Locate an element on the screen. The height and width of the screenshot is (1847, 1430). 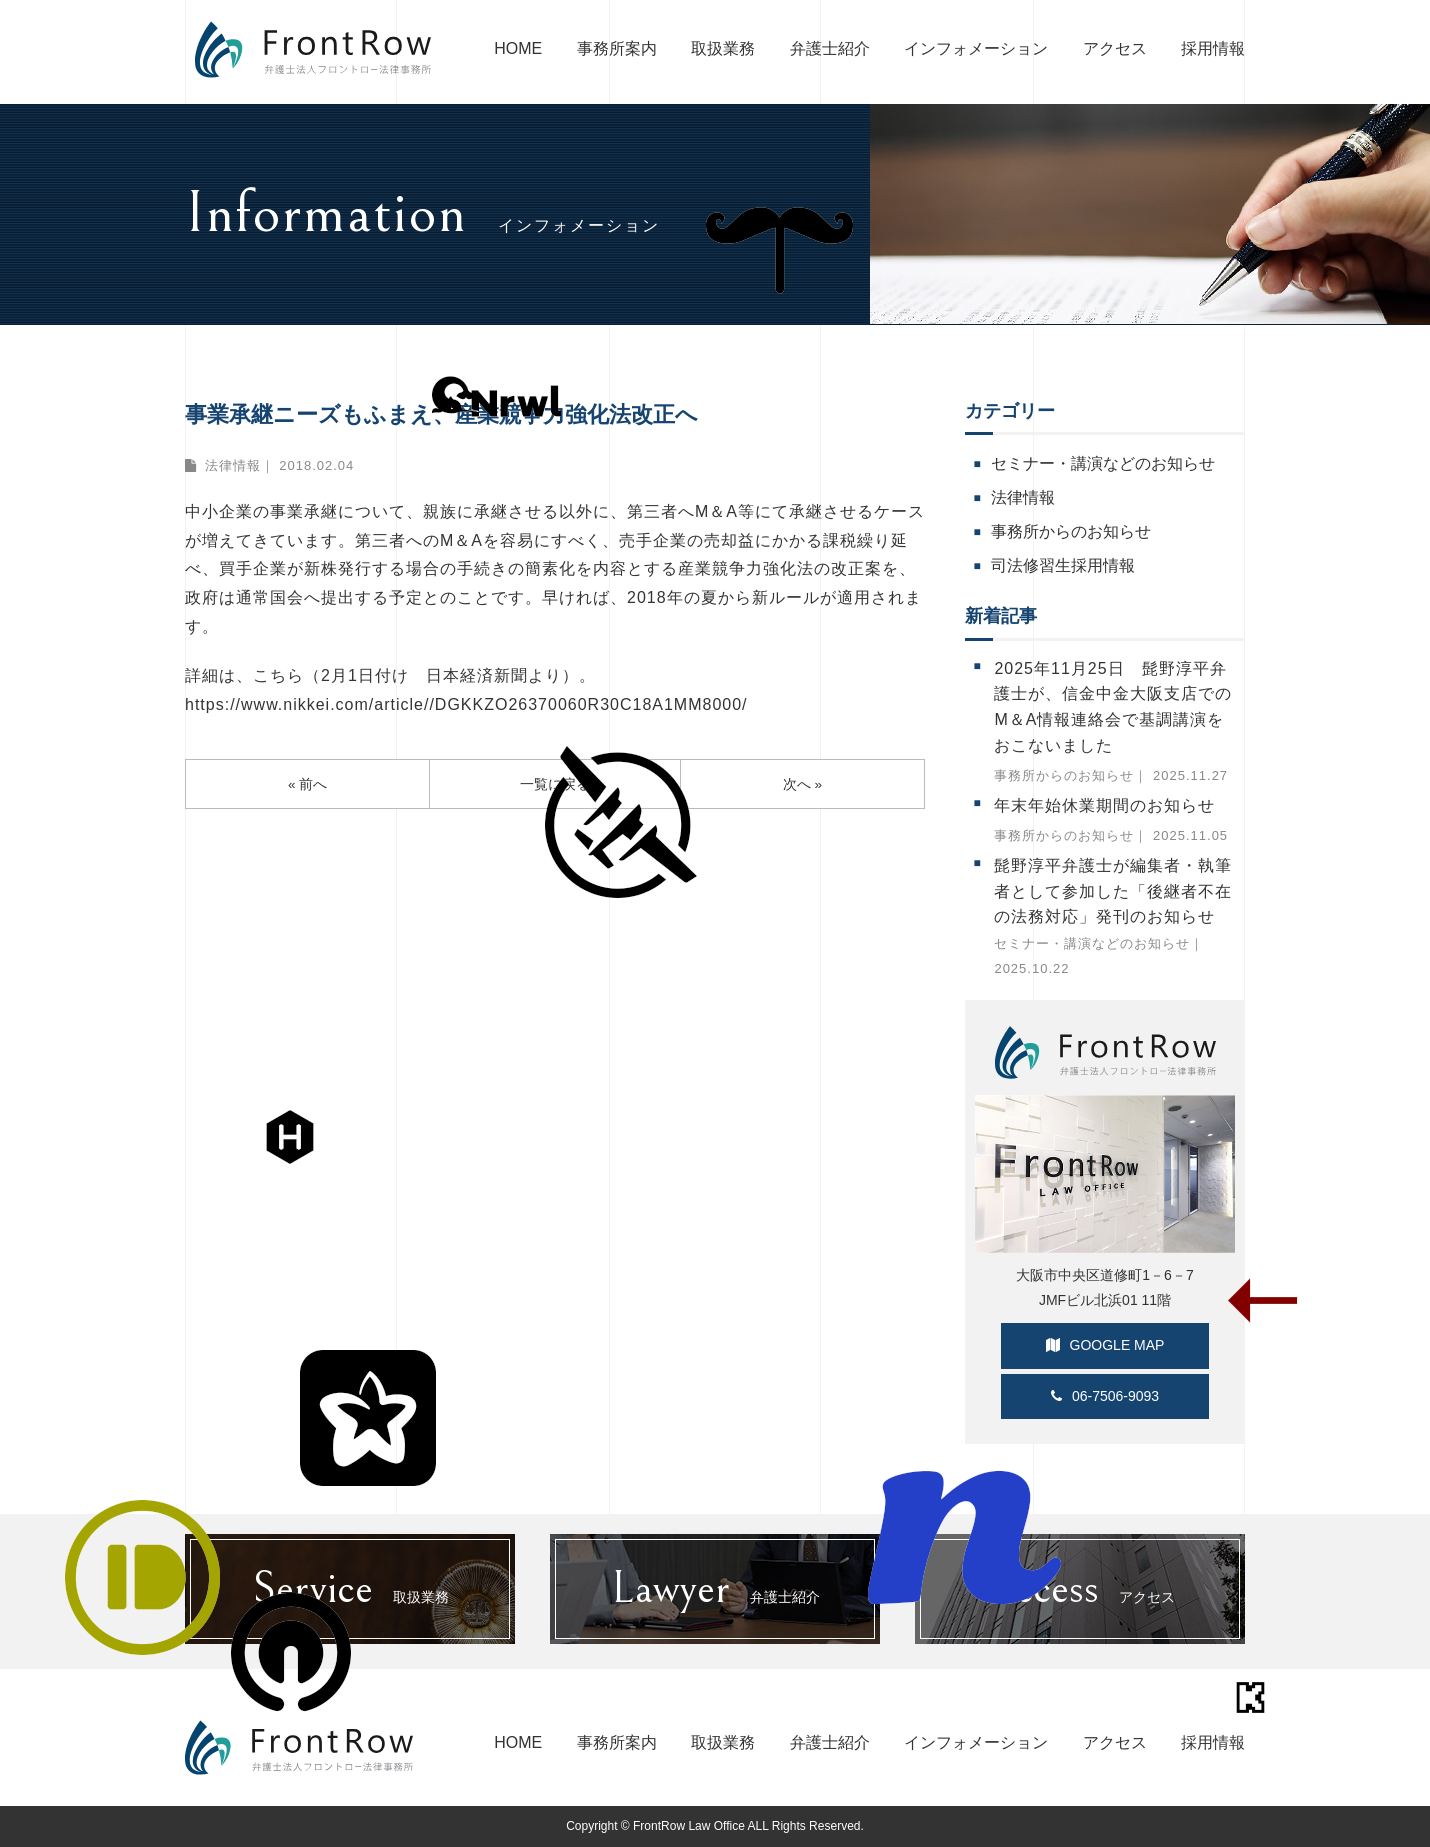
open Qwiklabs learning platform is located at coordinates (291, 1652).